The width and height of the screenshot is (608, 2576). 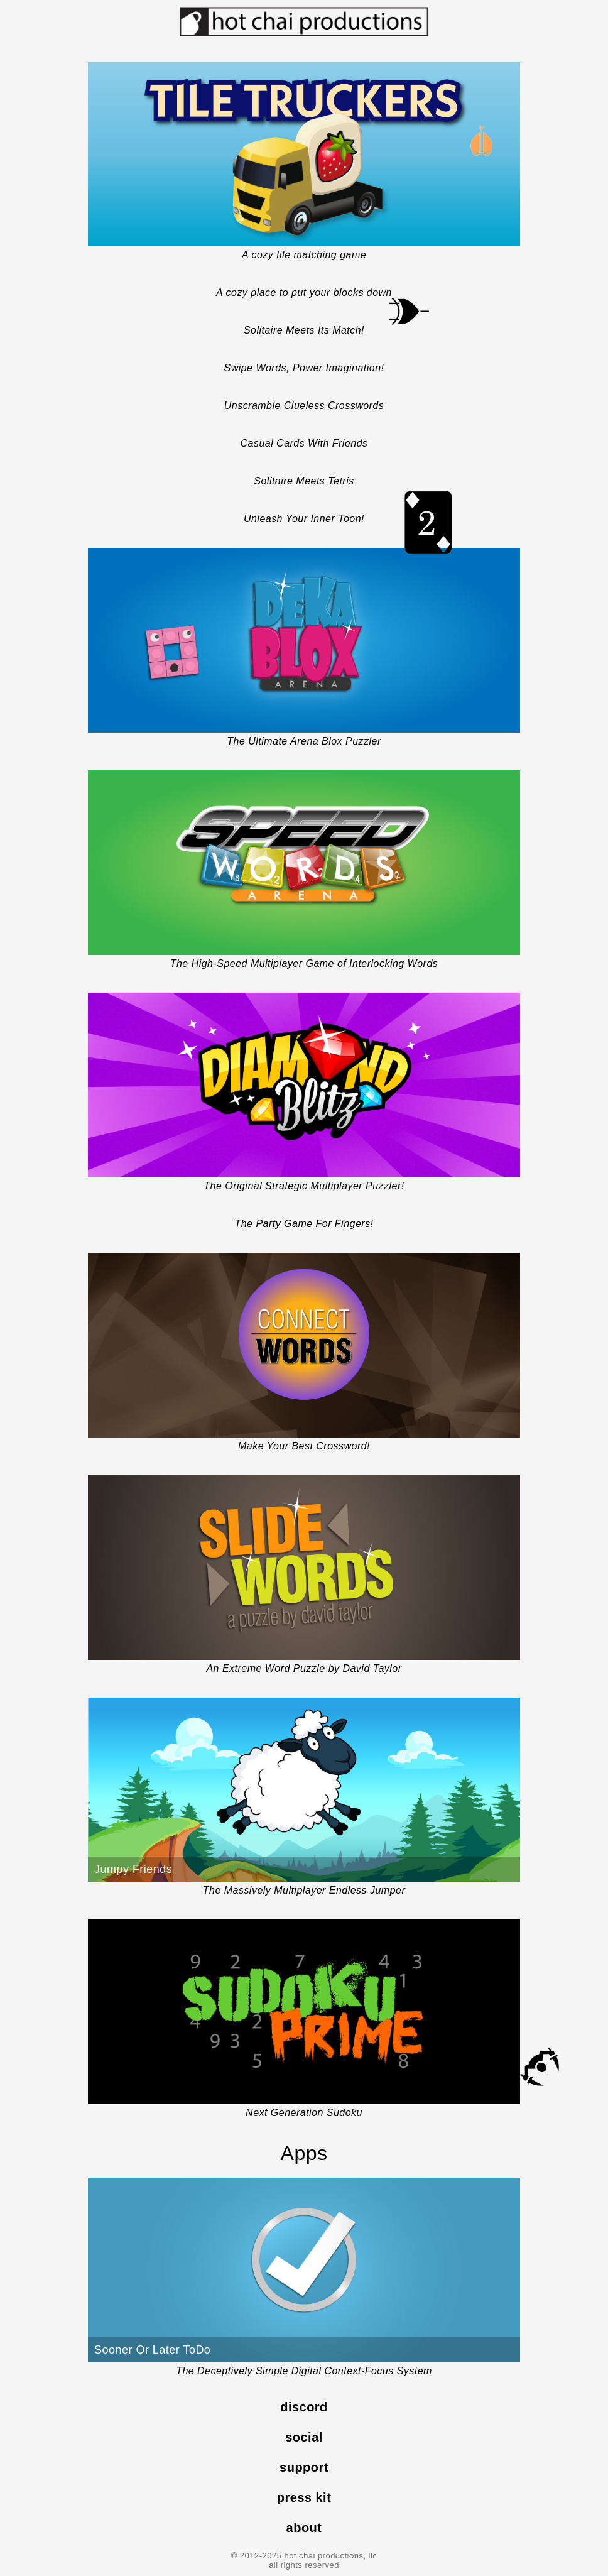 I want to click on indicates religious or papal content, so click(x=481, y=141).